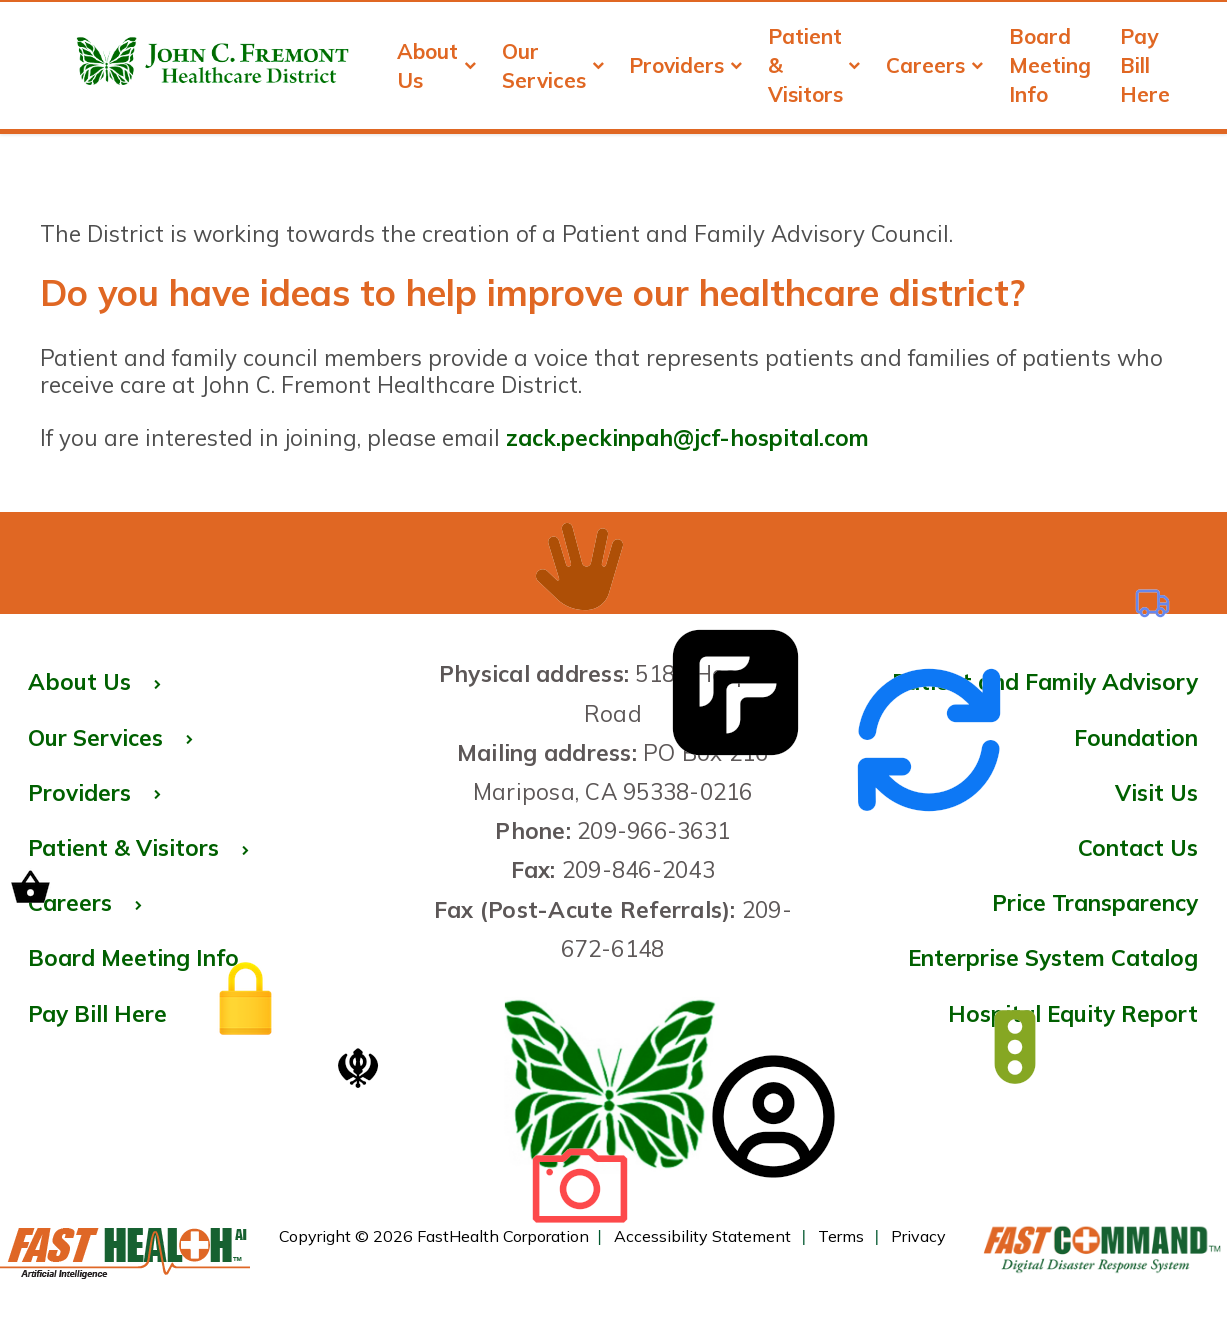 Image resolution: width=1227 pixels, height=1327 pixels. I want to click on traffic or navigation status indicator, so click(1015, 1047).